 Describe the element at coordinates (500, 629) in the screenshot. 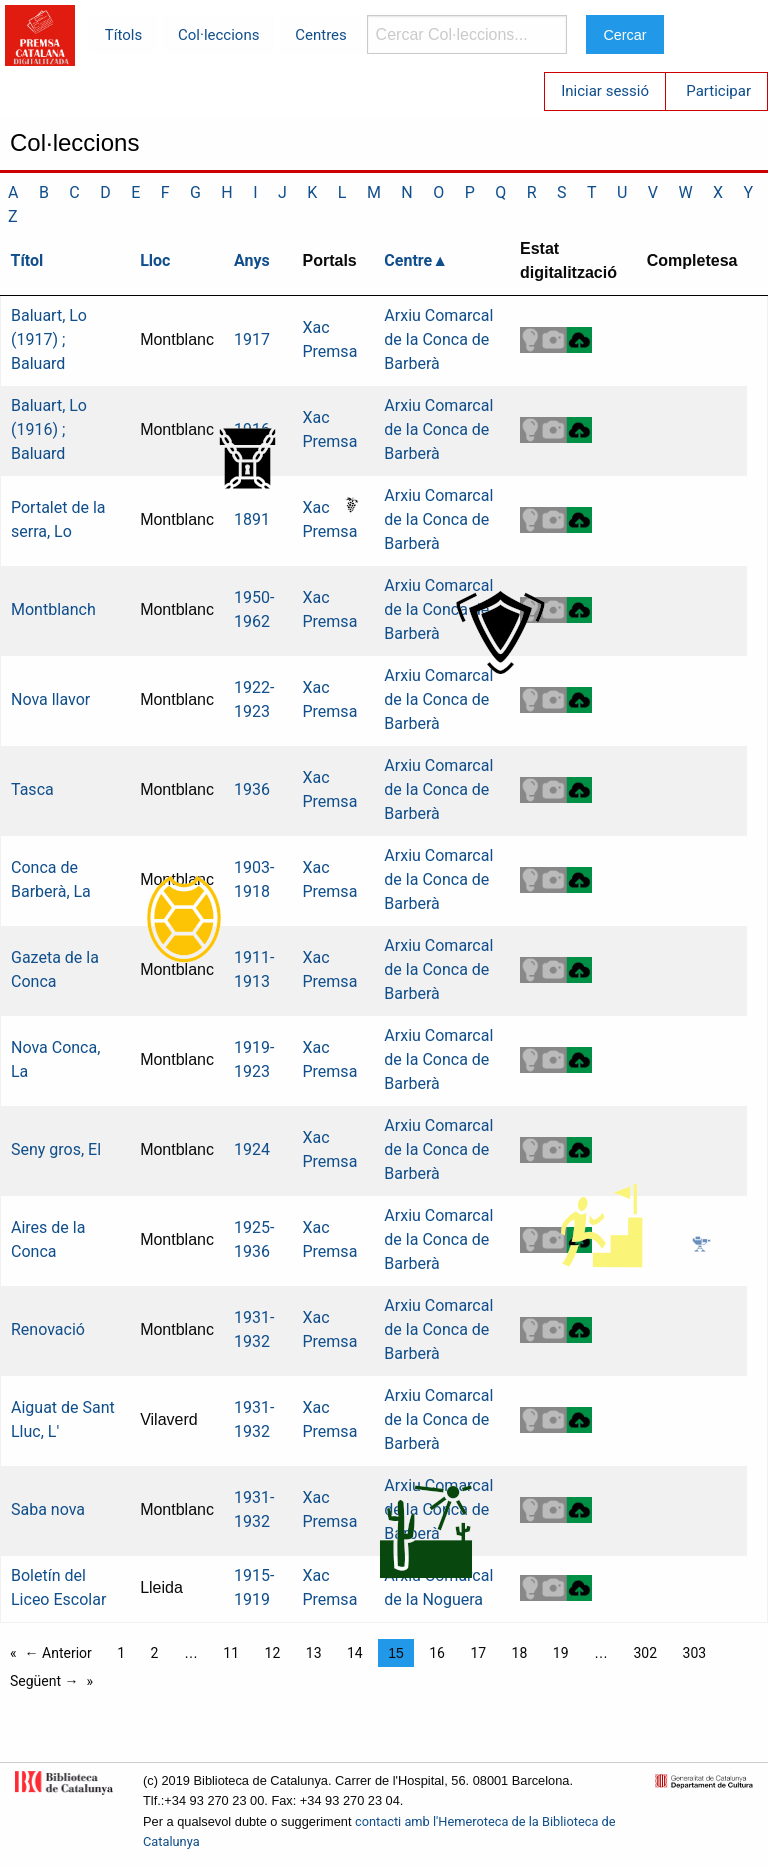

I see `indicates active shield or defense power-up` at that location.